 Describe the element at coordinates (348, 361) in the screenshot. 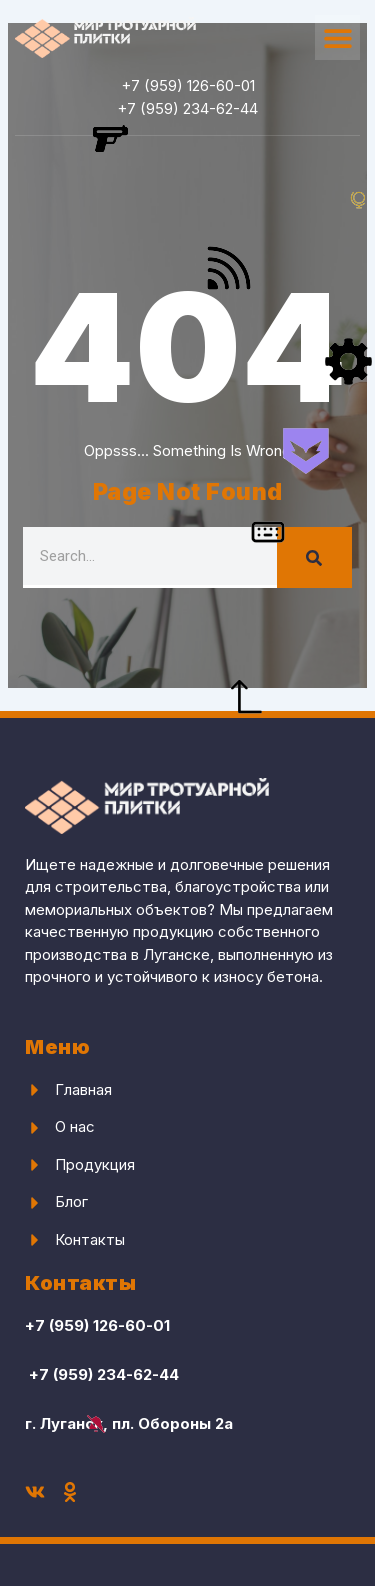

I see `open settings menu` at that location.